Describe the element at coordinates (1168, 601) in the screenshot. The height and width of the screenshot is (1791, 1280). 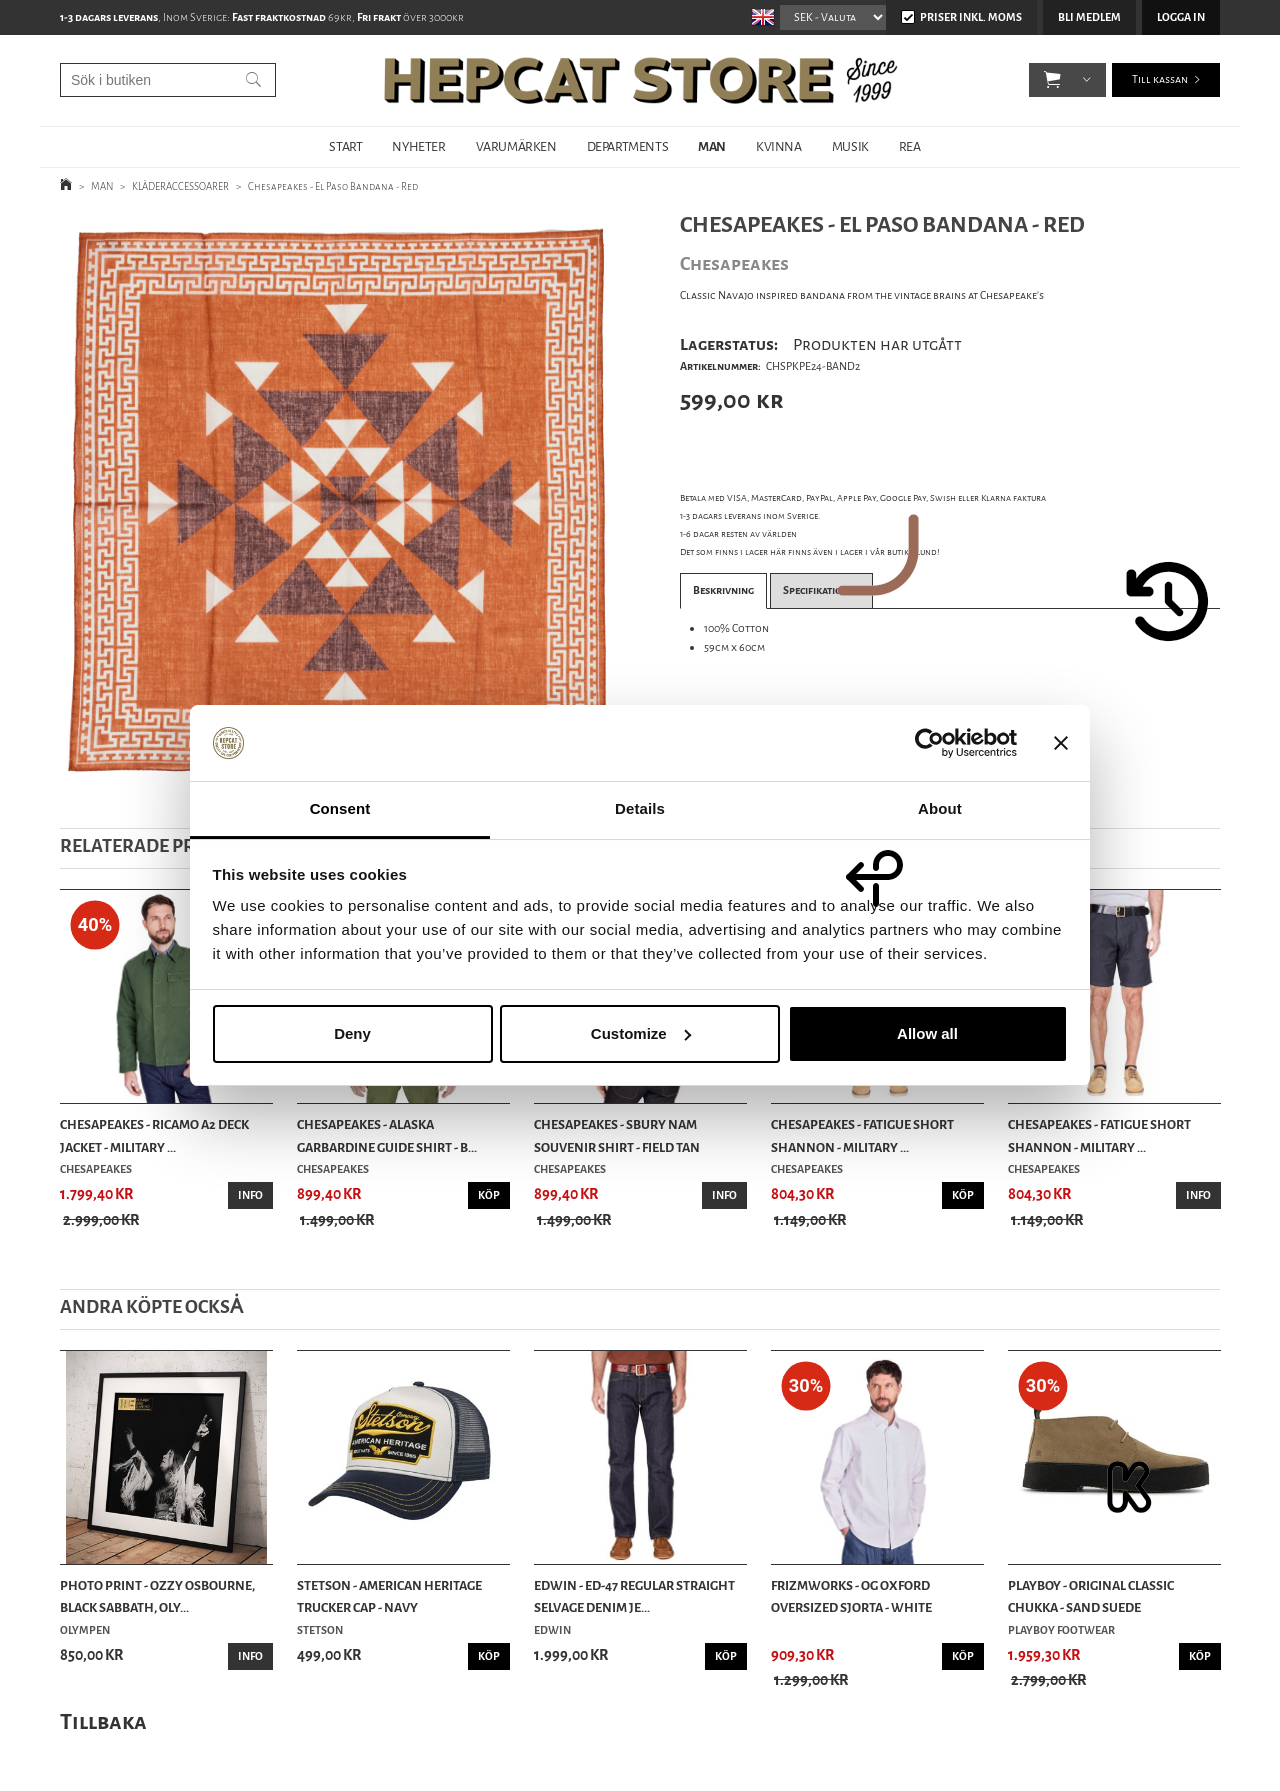
I see `view history or recent activity` at that location.